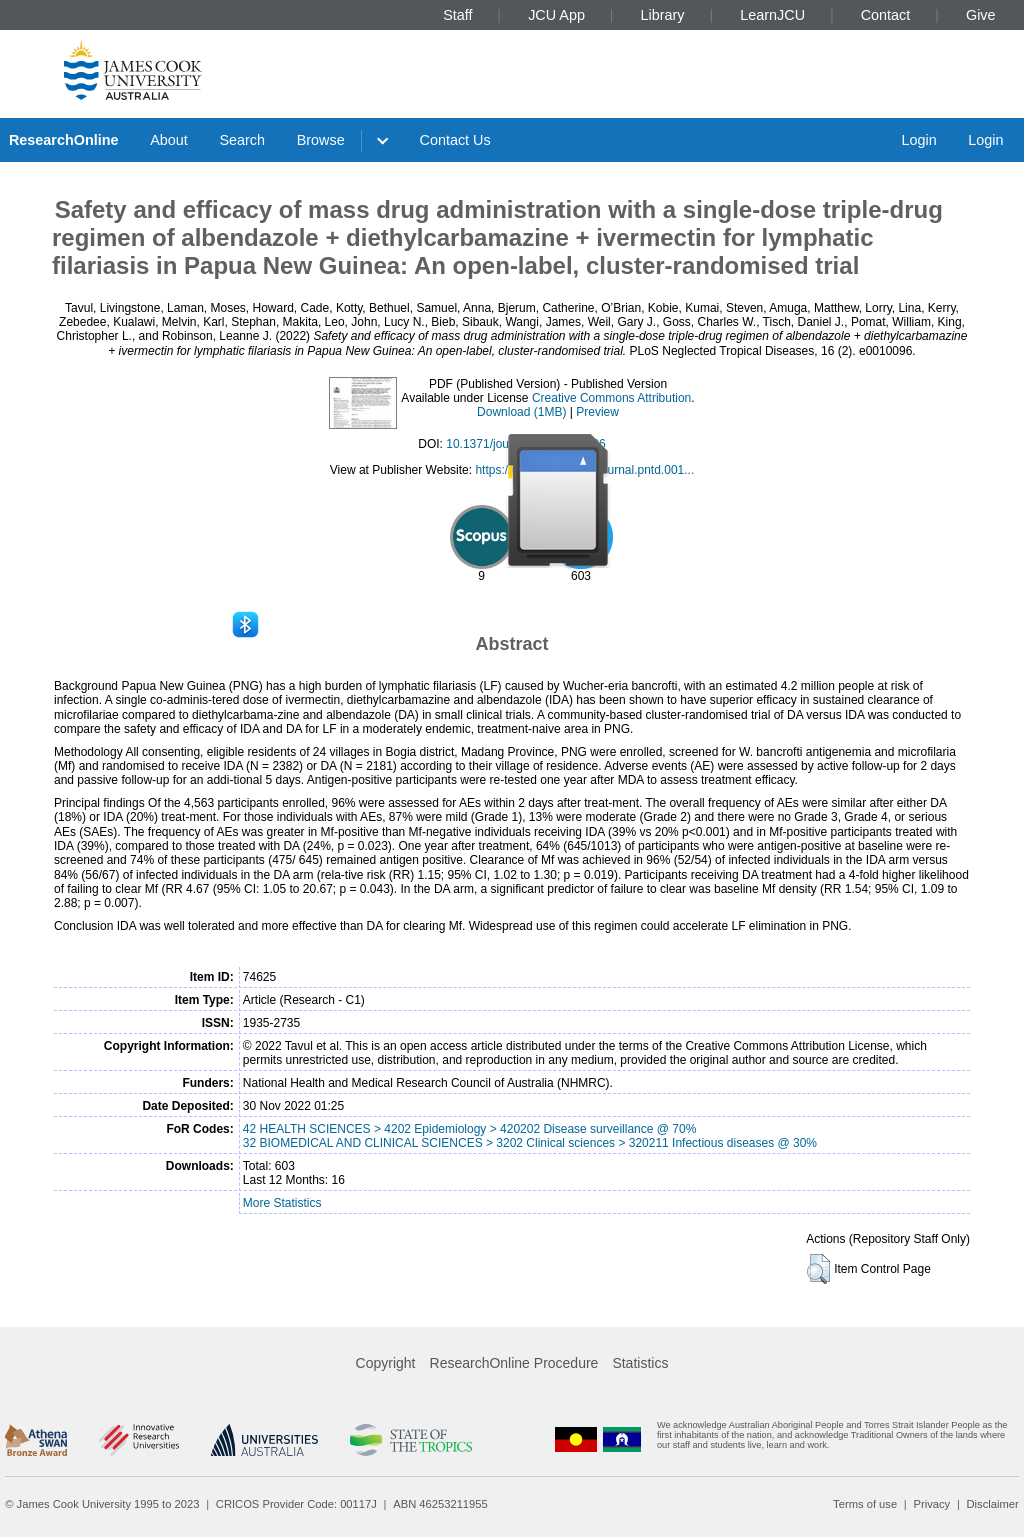  What do you see at coordinates (558, 501) in the screenshot?
I see `access SD card or memory card storage` at bounding box center [558, 501].